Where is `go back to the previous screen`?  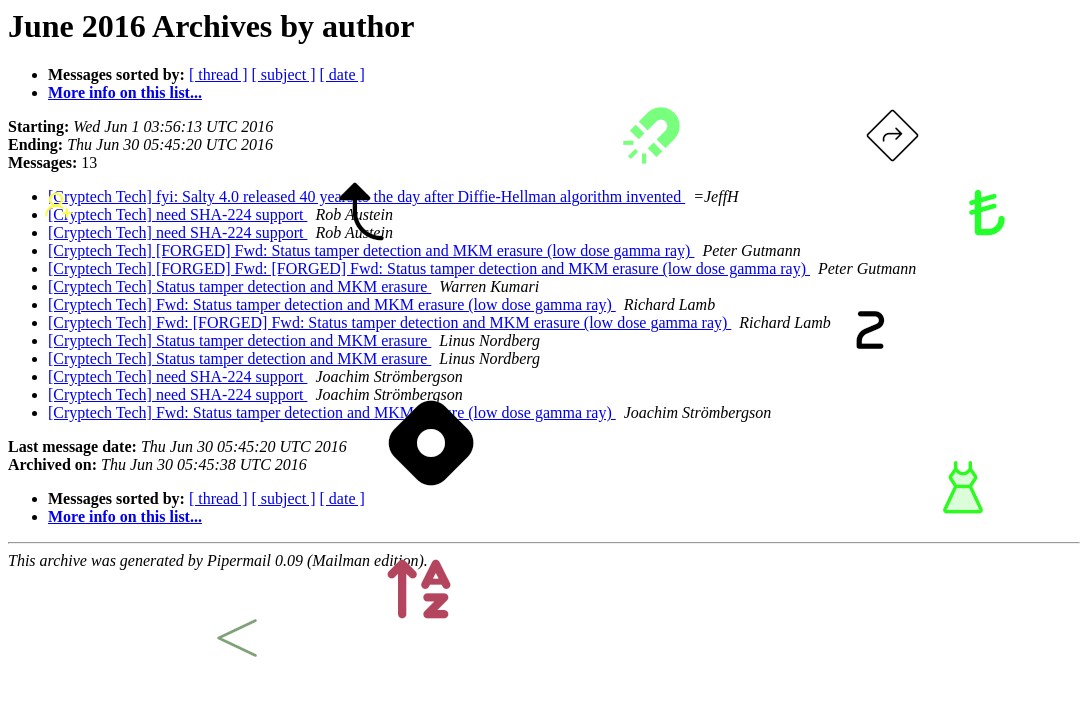
go back to the previous screen is located at coordinates (238, 638).